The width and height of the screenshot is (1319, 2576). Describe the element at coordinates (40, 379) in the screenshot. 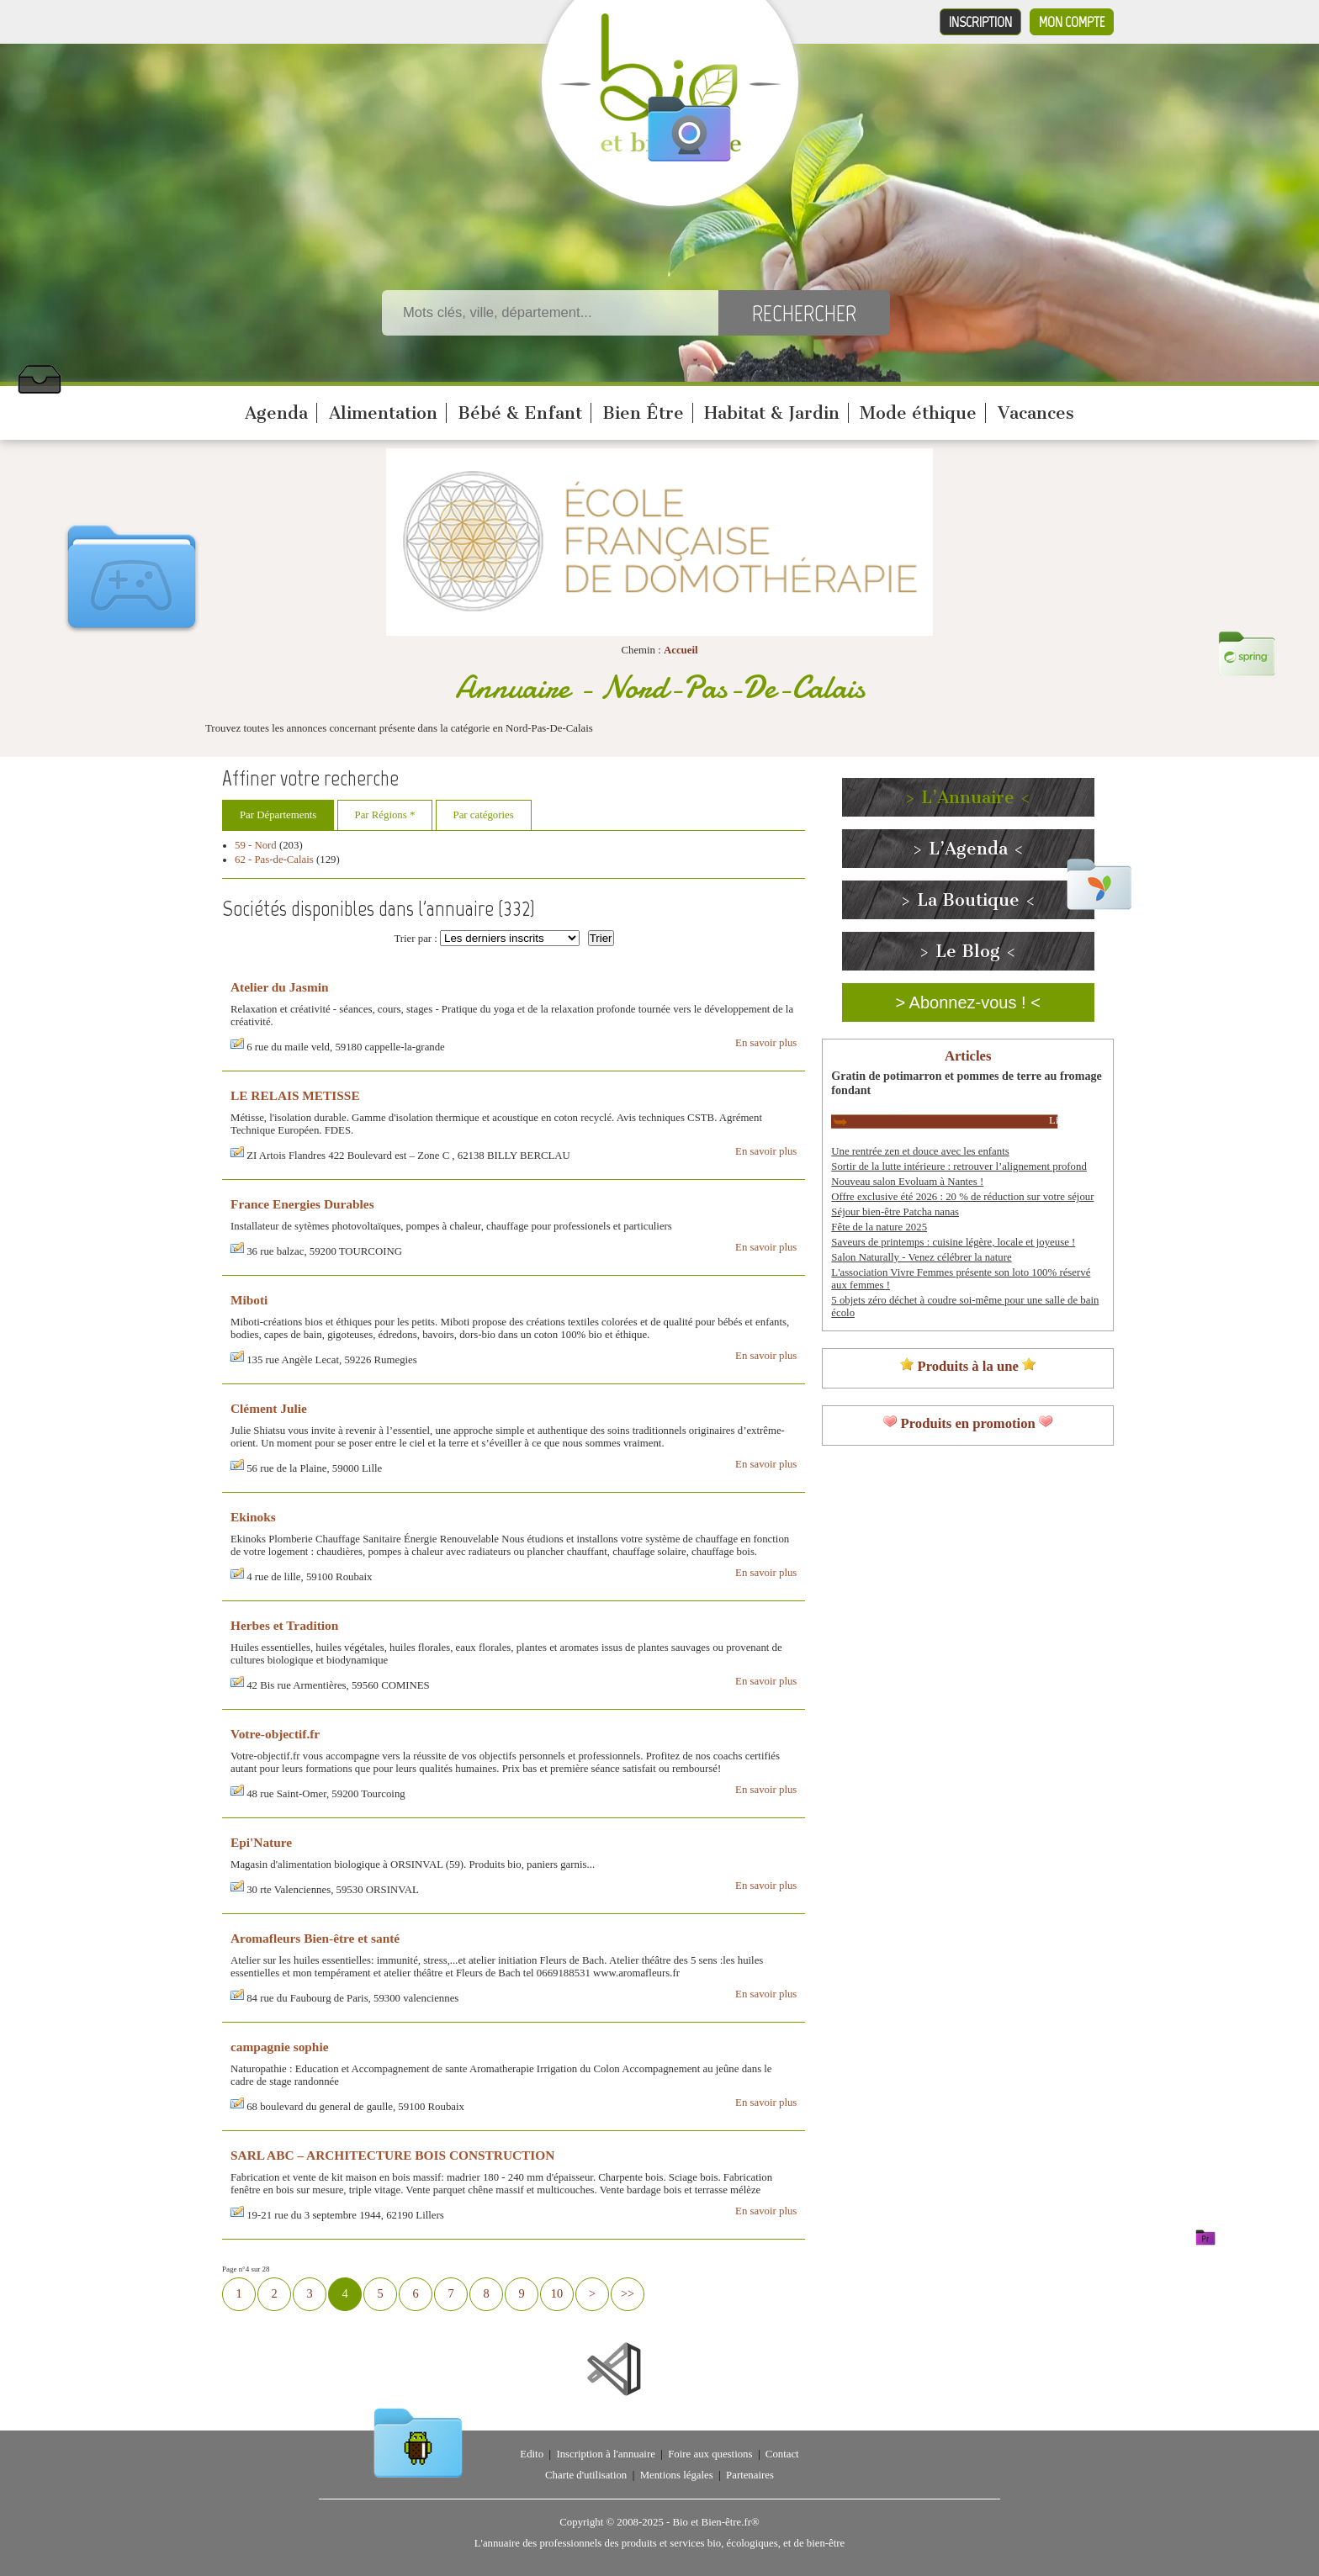

I see `view your inbox messages` at that location.